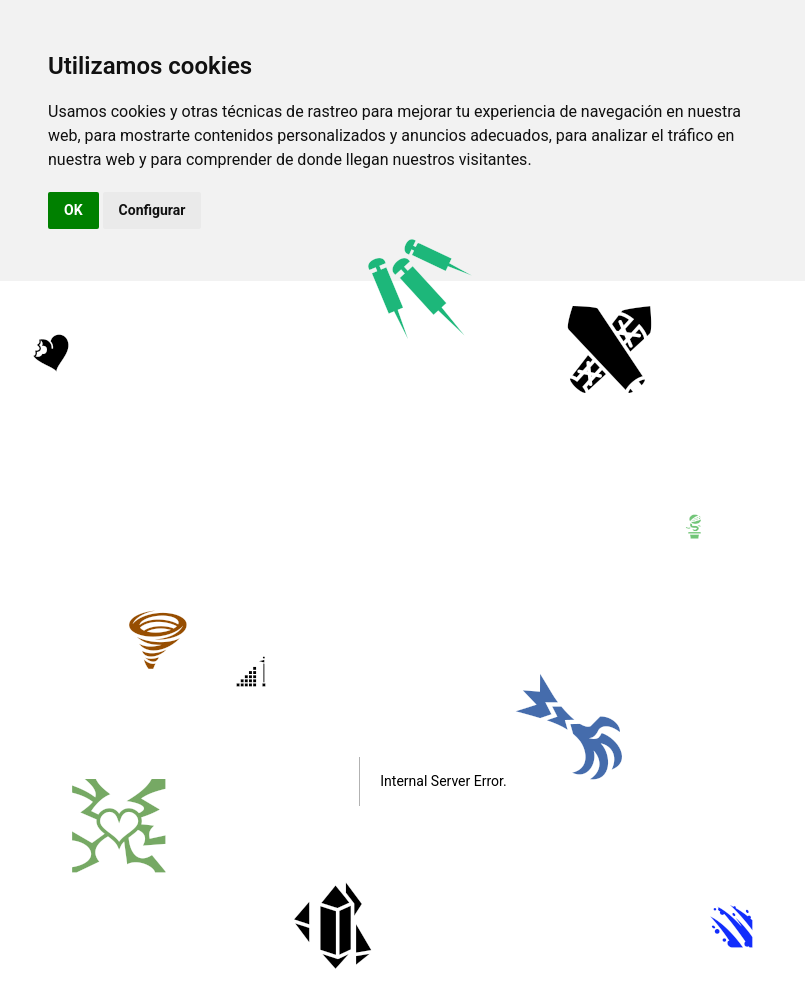 This screenshot has width=805, height=1001. I want to click on reach the end of a level or stage, so click(251, 671).